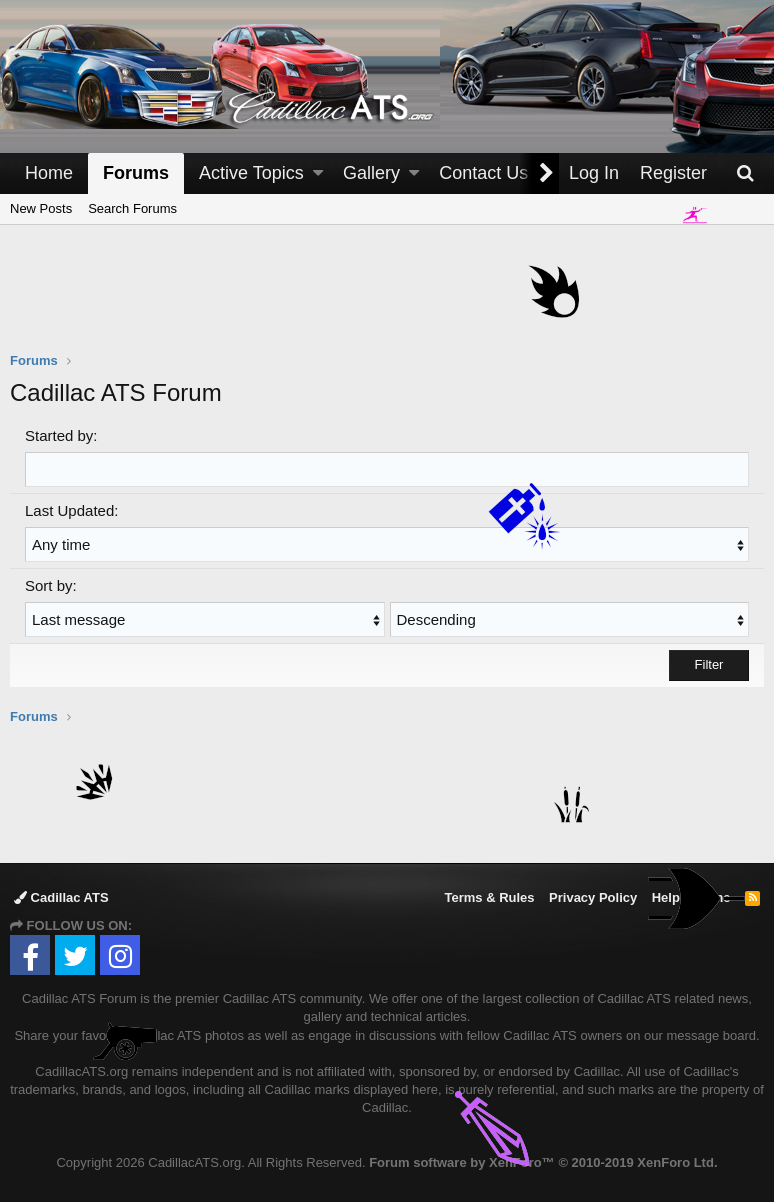  I want to click on access fencing sports content or activities, so click(695, 215).